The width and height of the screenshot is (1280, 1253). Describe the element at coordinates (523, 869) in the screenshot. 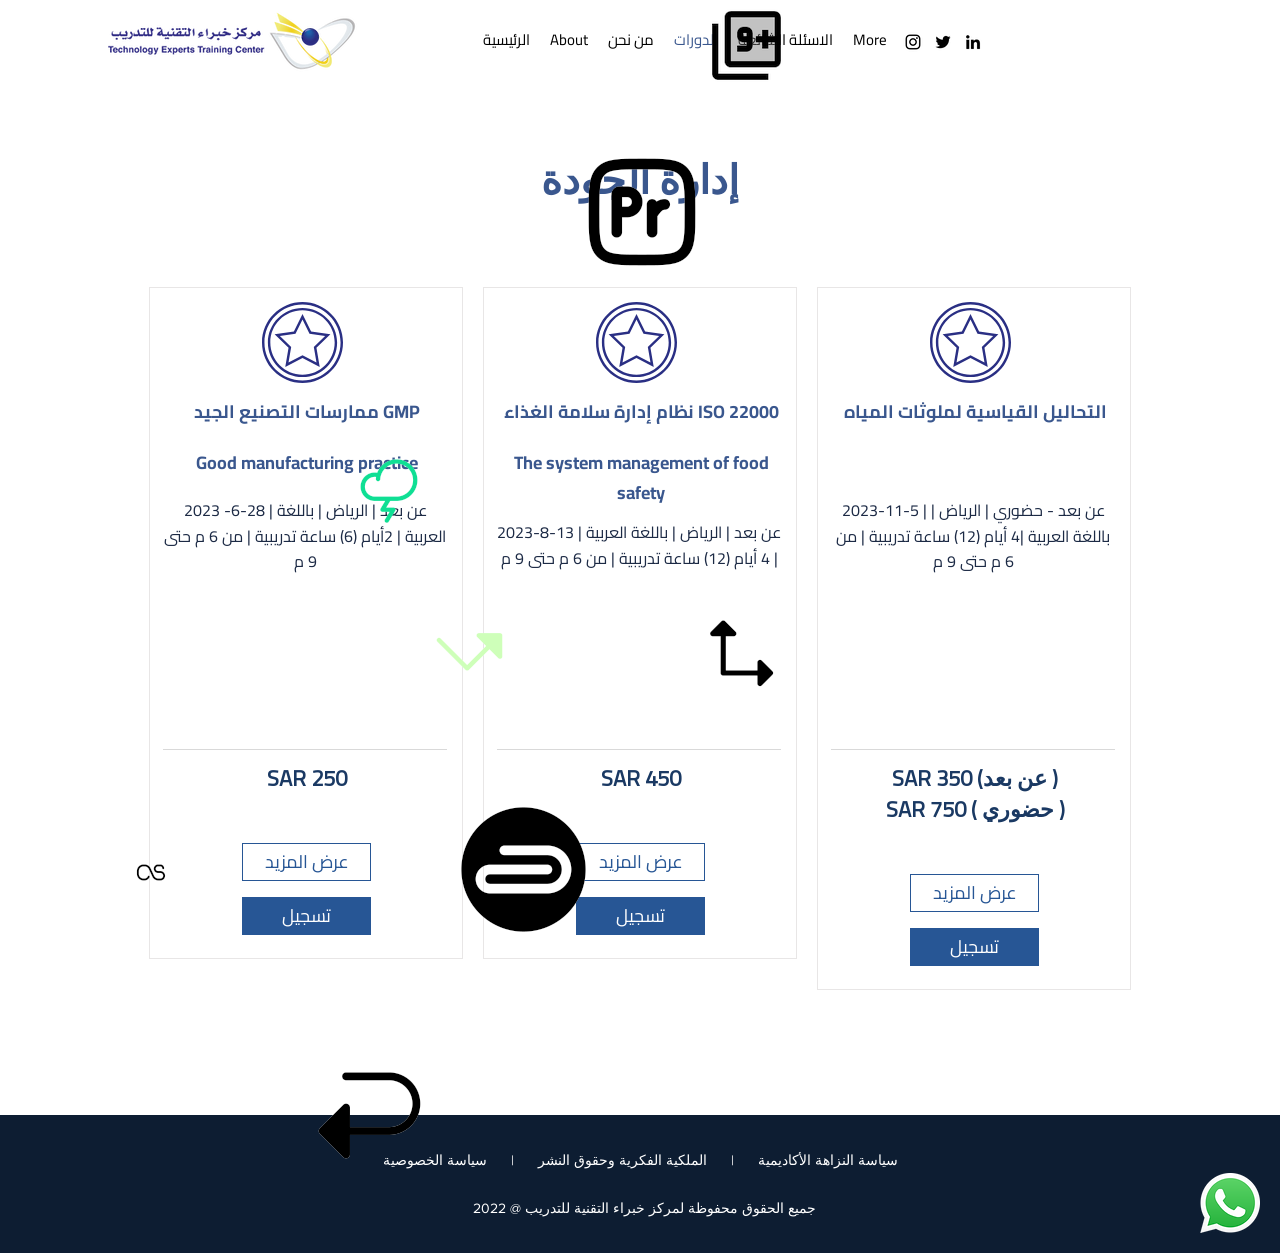

I see `attach a file to your message` at that location.